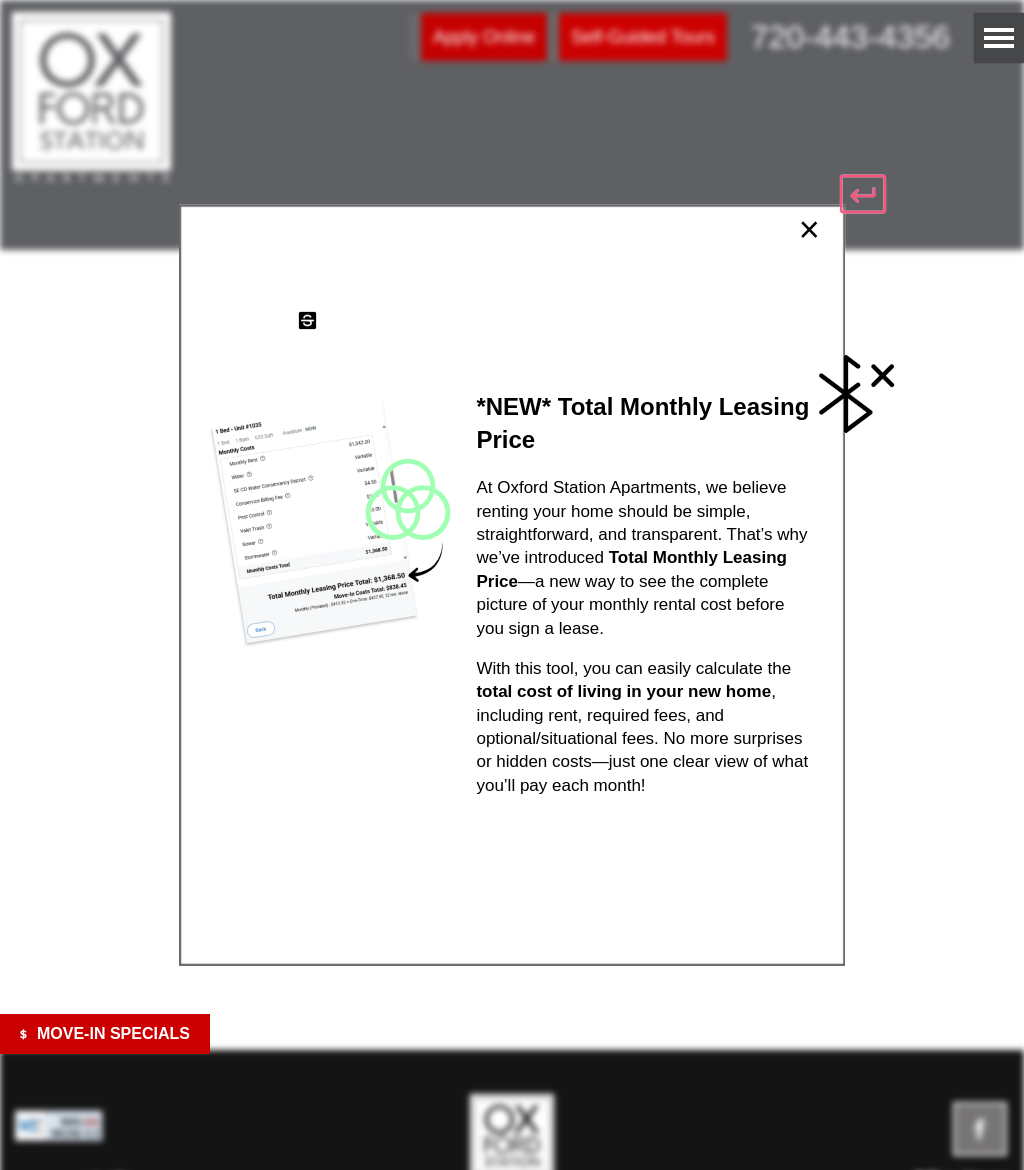 The width and height of the screenshot is (1024, 1170). What do you see at coordinates (852, 394) in the screenshot?
I see `bluetooth is disabled or turned off` at bounding box center [852, 394].